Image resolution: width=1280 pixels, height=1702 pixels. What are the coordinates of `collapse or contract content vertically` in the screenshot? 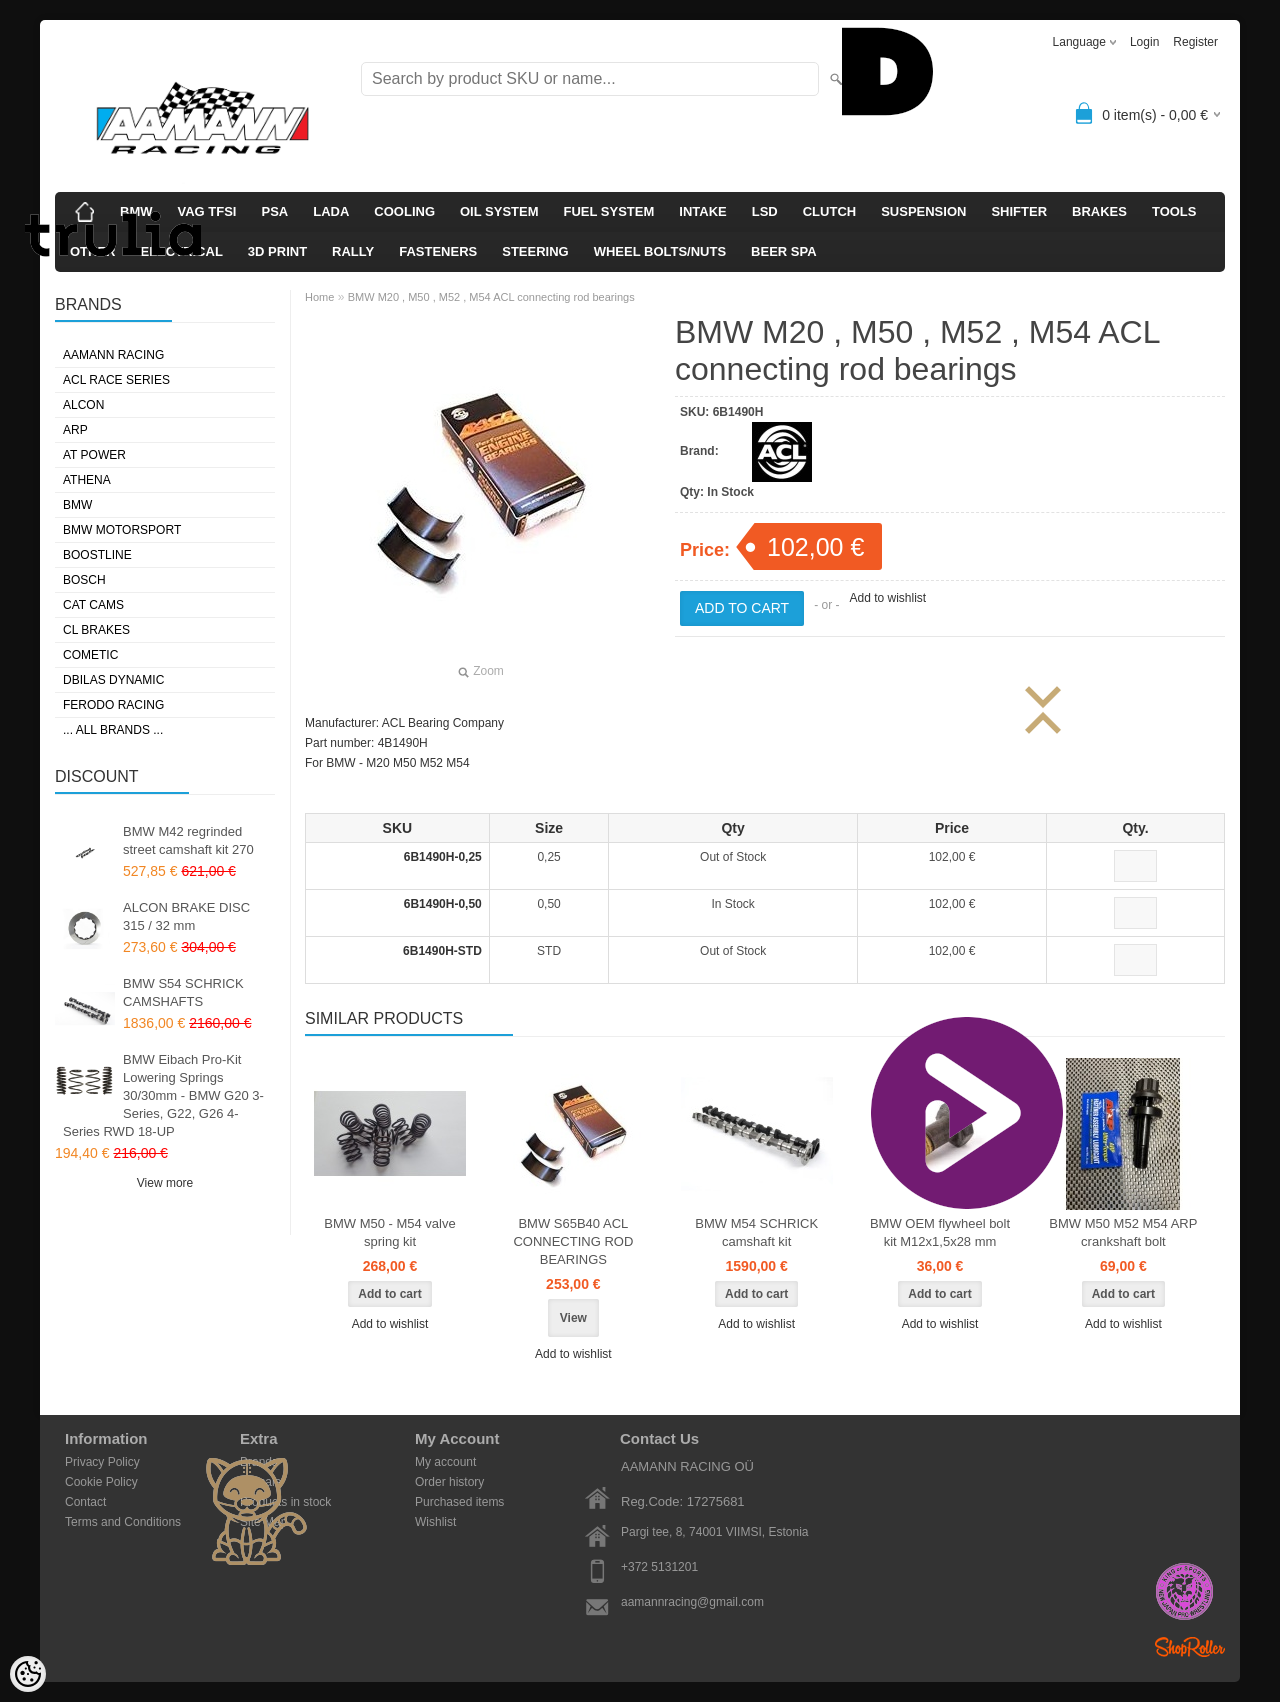 It's located at (1043, 710).